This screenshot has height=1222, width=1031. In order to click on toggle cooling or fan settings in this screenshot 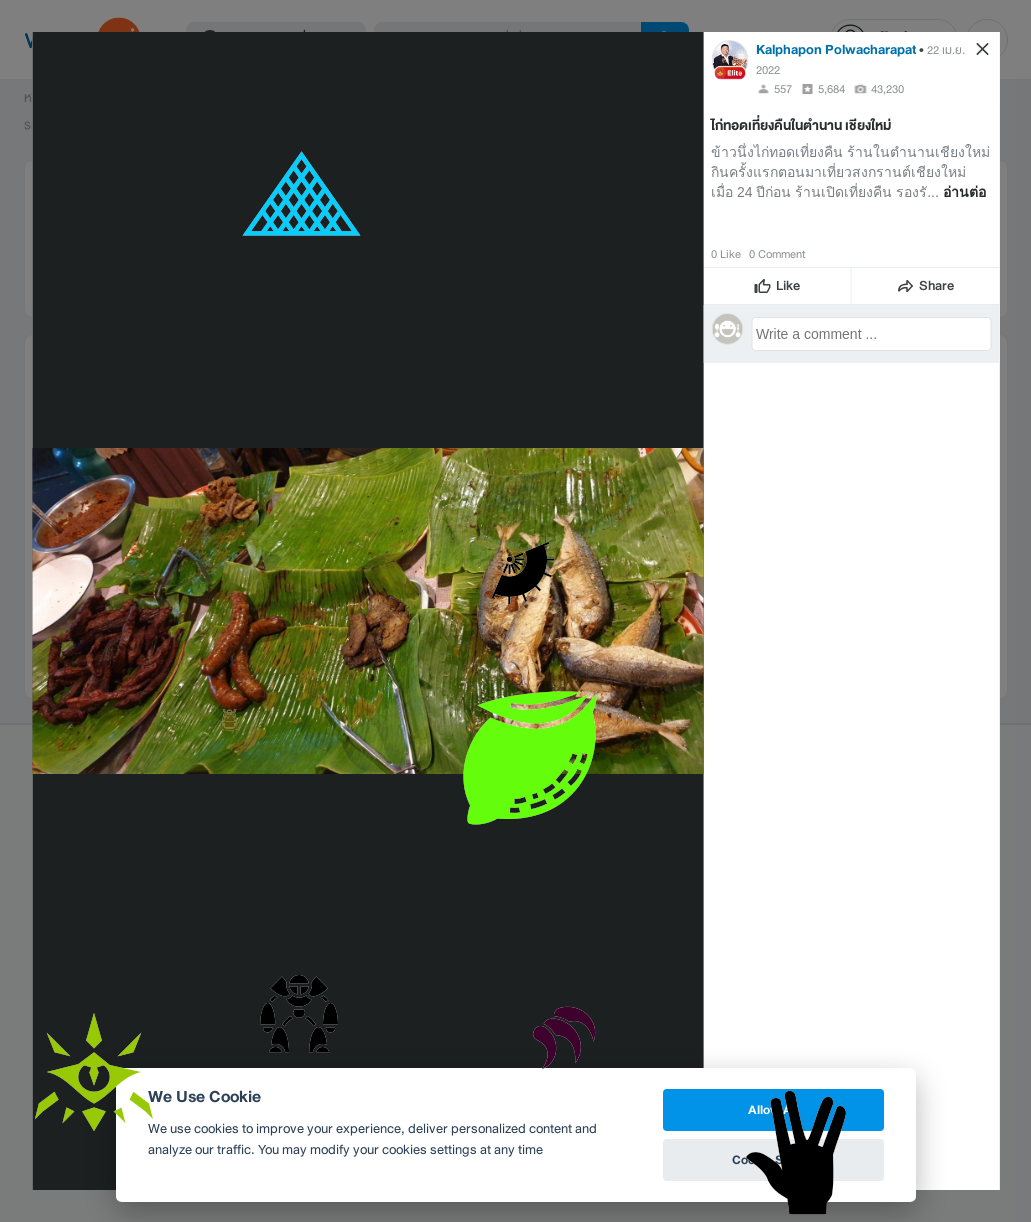, I will do `click(523, 573)`.